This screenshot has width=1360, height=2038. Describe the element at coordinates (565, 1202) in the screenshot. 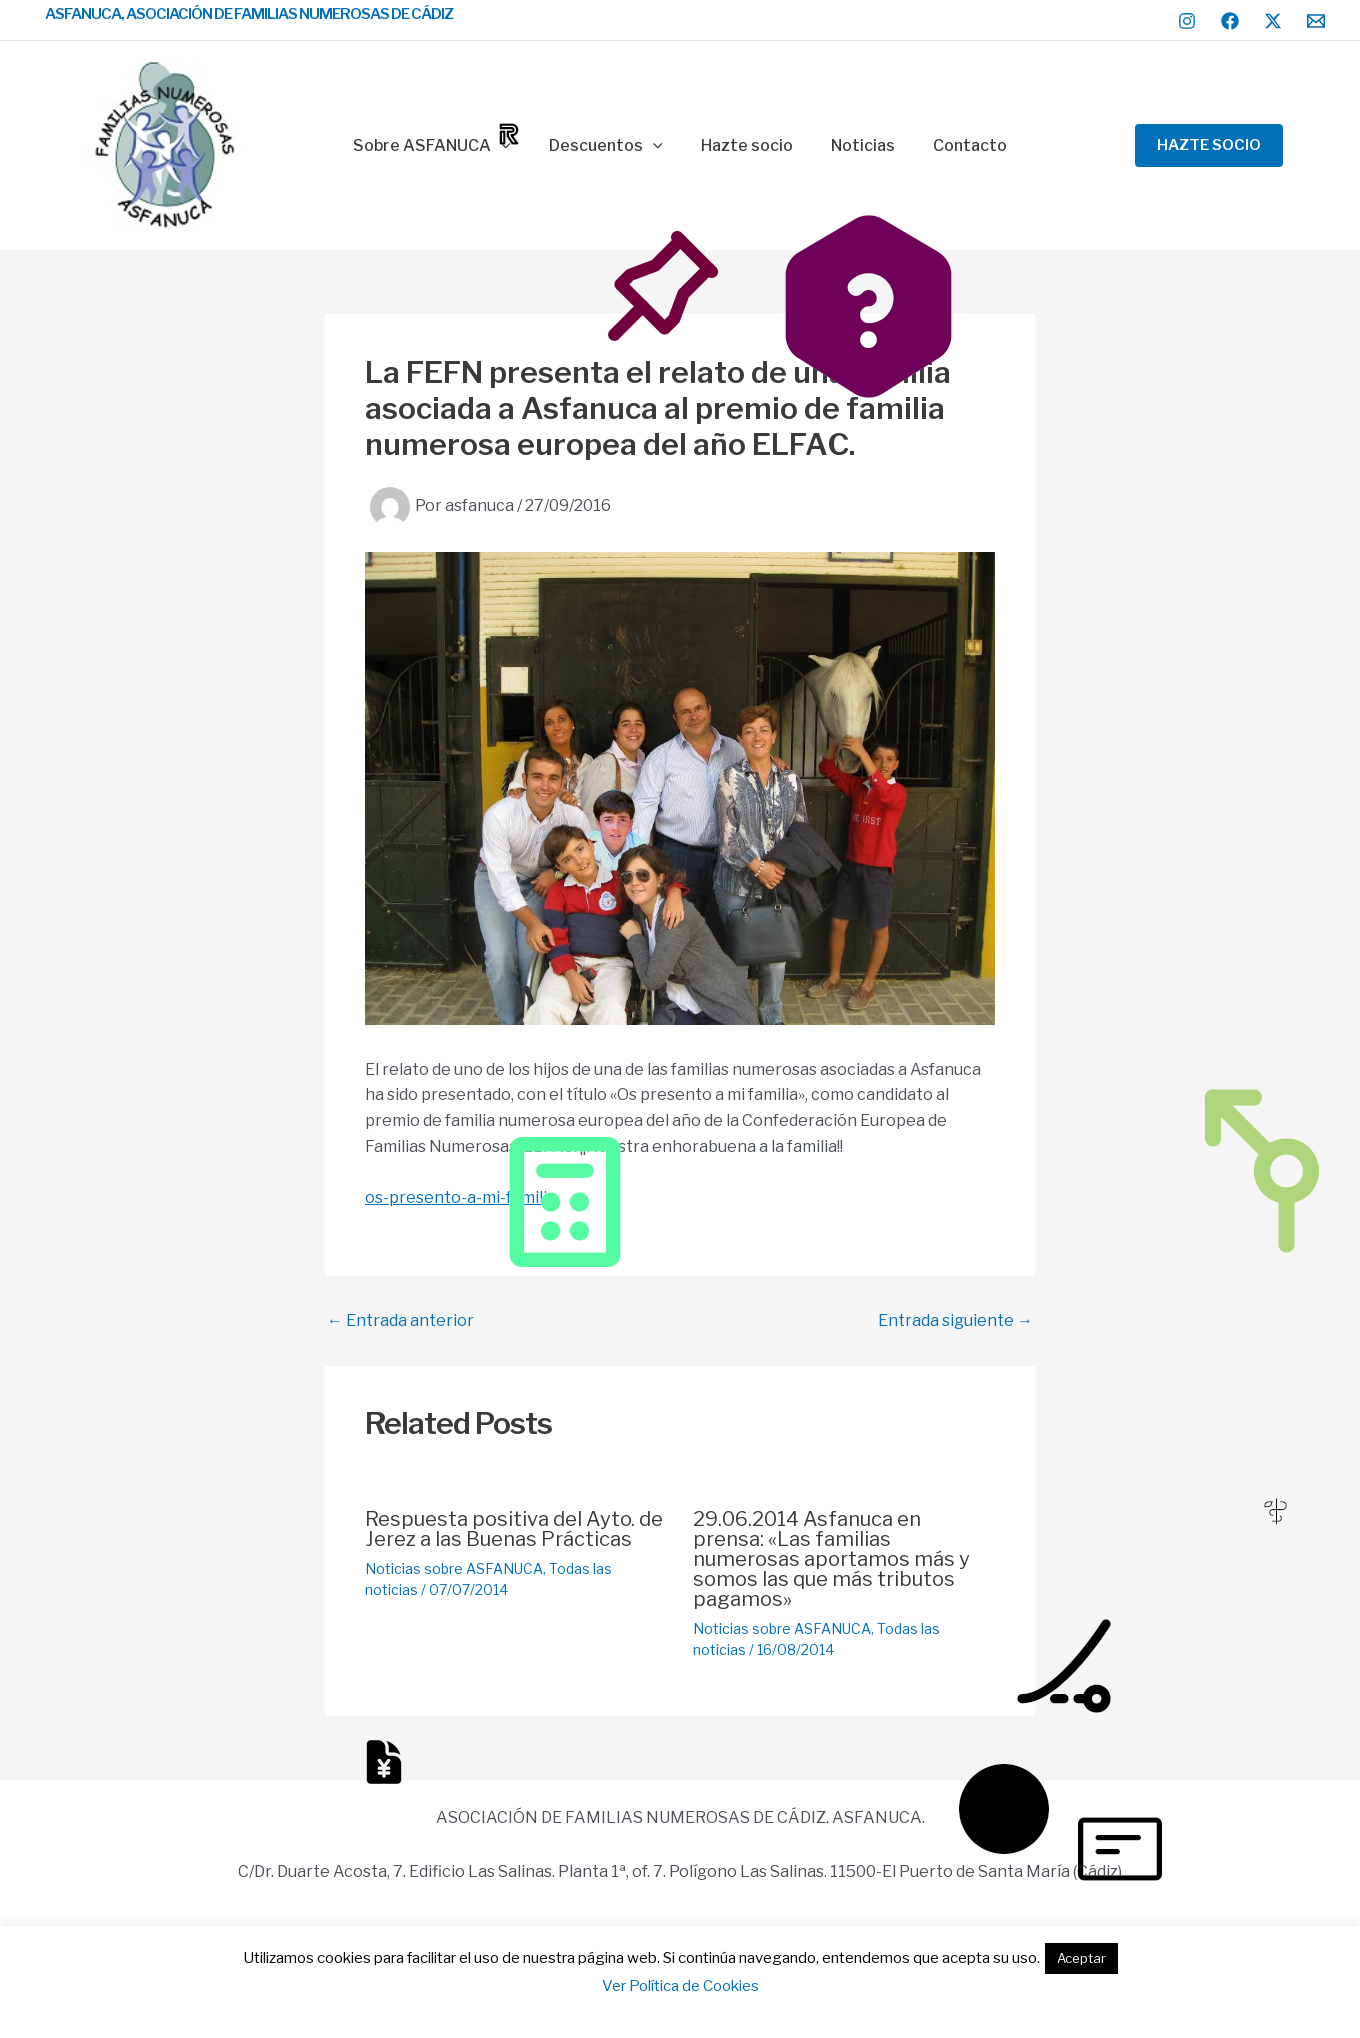

I see `open the calculator app` at that location.